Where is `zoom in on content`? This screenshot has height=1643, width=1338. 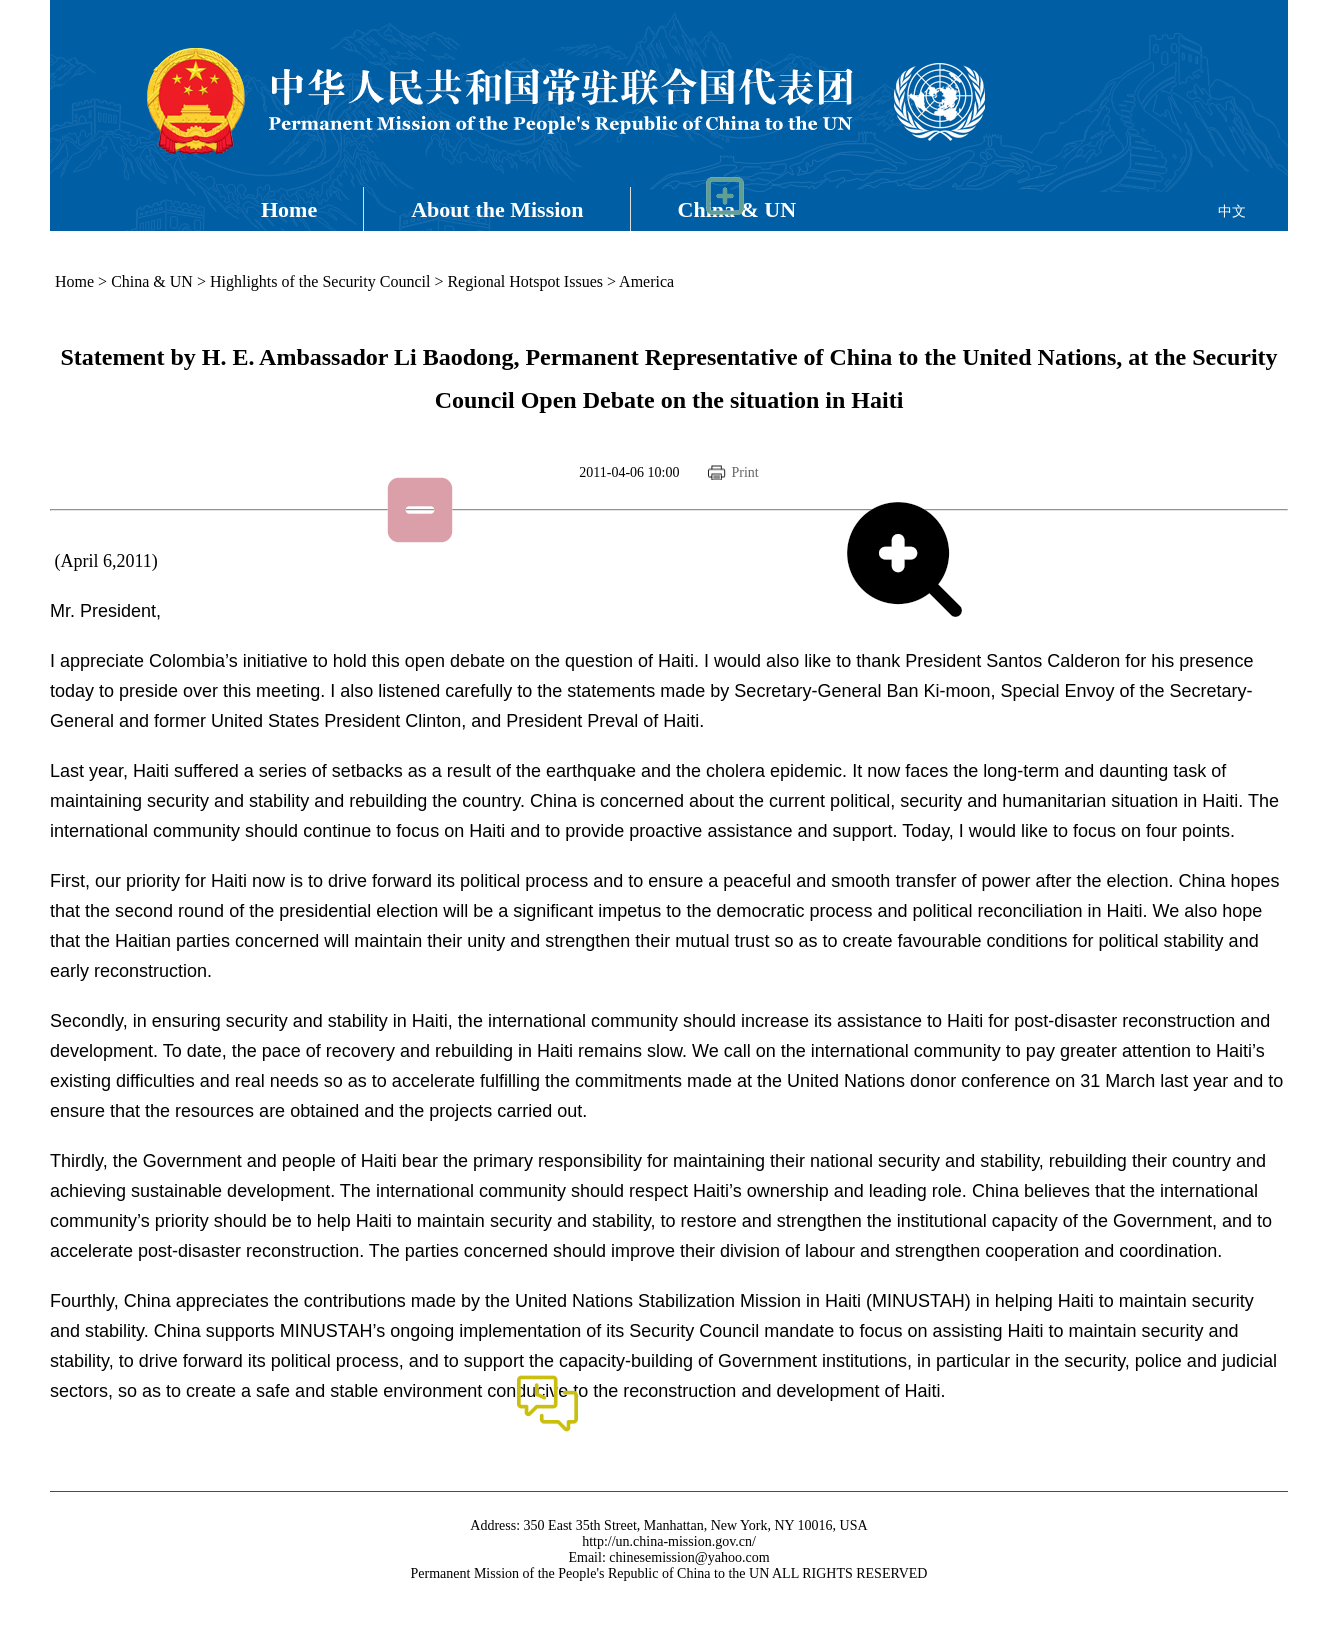
zoom in on content is located at coordinates (904, 559).